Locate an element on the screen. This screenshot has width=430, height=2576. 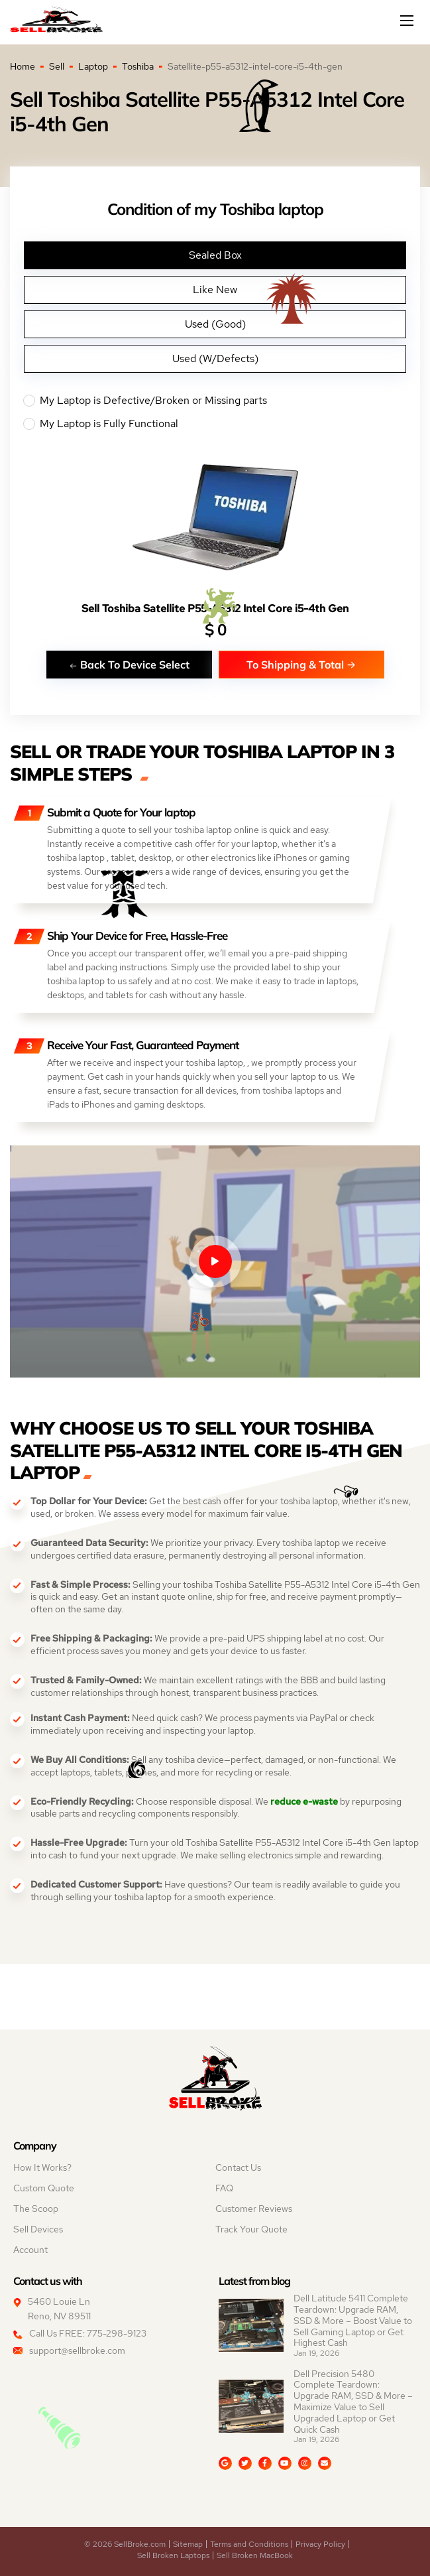
launch a stunt or action mini-game is located at coordinates (221, 2066).